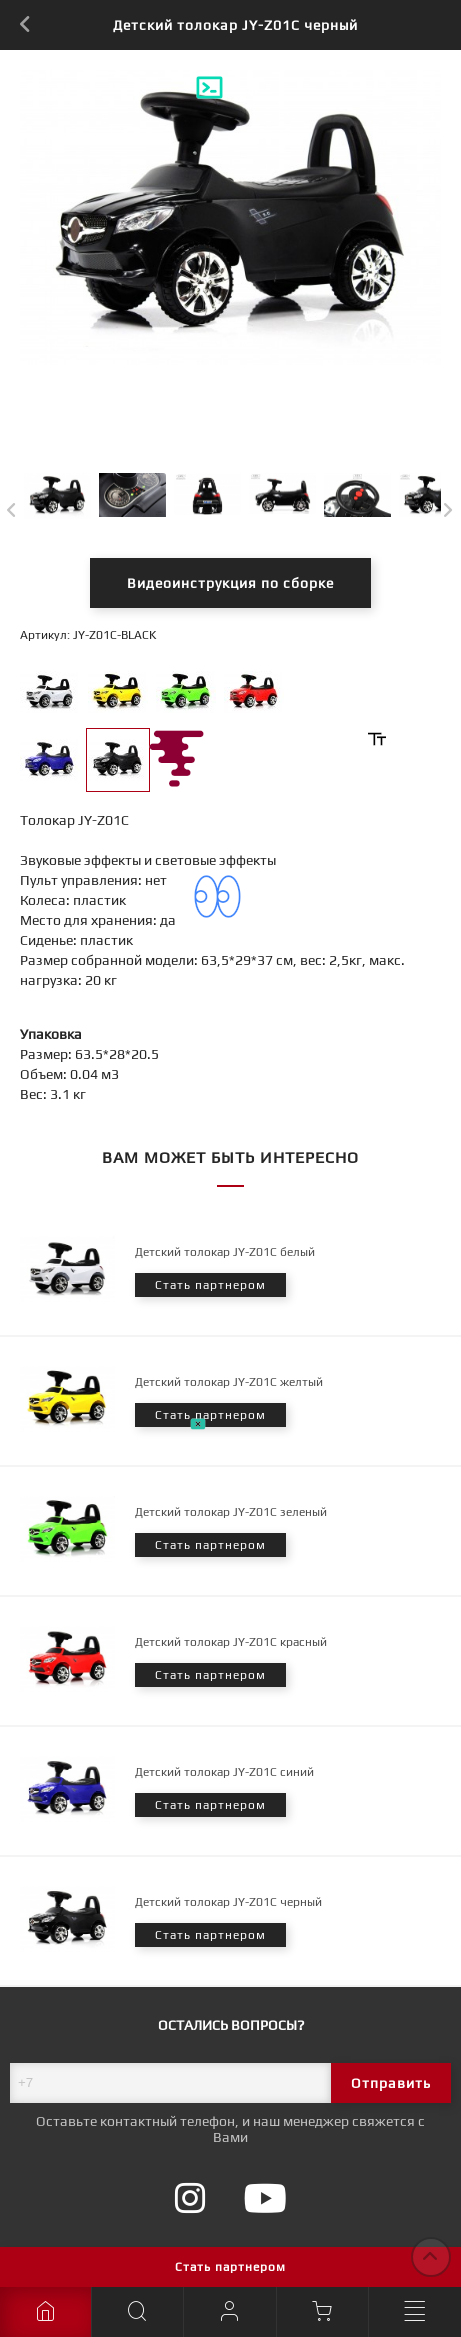  What do you see at coordinates (175, 756) in the screenshot?
I see `indicates severe weather alert or tornado warning` at bounding box center [175, 756].